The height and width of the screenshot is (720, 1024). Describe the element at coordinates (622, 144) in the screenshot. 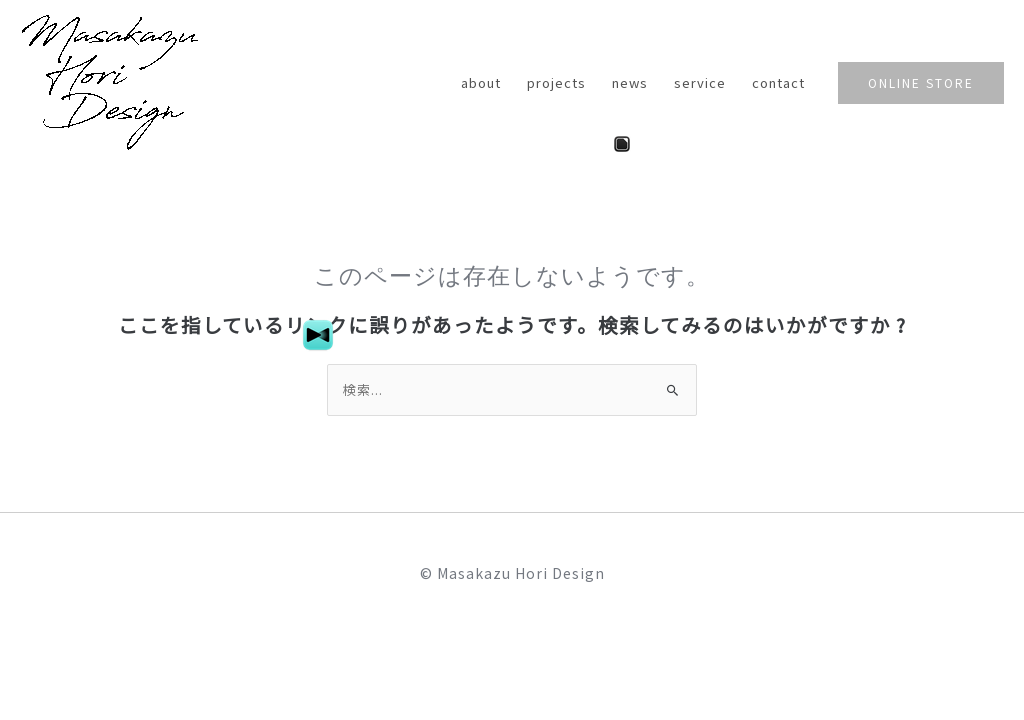

I see `open LibreOffice application` at that location.